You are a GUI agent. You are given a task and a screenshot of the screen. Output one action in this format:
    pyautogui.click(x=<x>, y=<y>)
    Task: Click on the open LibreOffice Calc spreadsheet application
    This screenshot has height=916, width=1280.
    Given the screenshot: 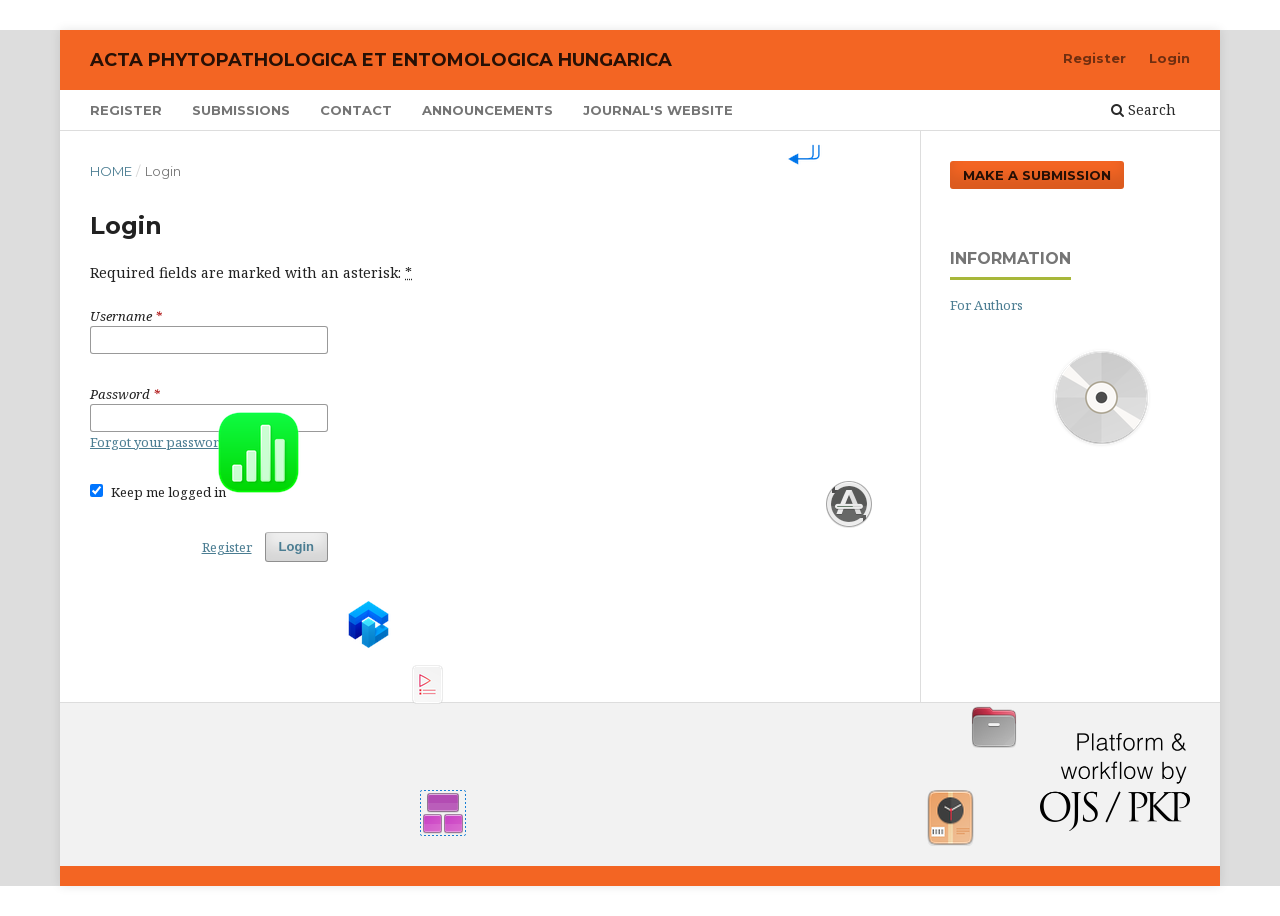 What is the action you would take?
    pyautogui.click(x=258, y=452)
    